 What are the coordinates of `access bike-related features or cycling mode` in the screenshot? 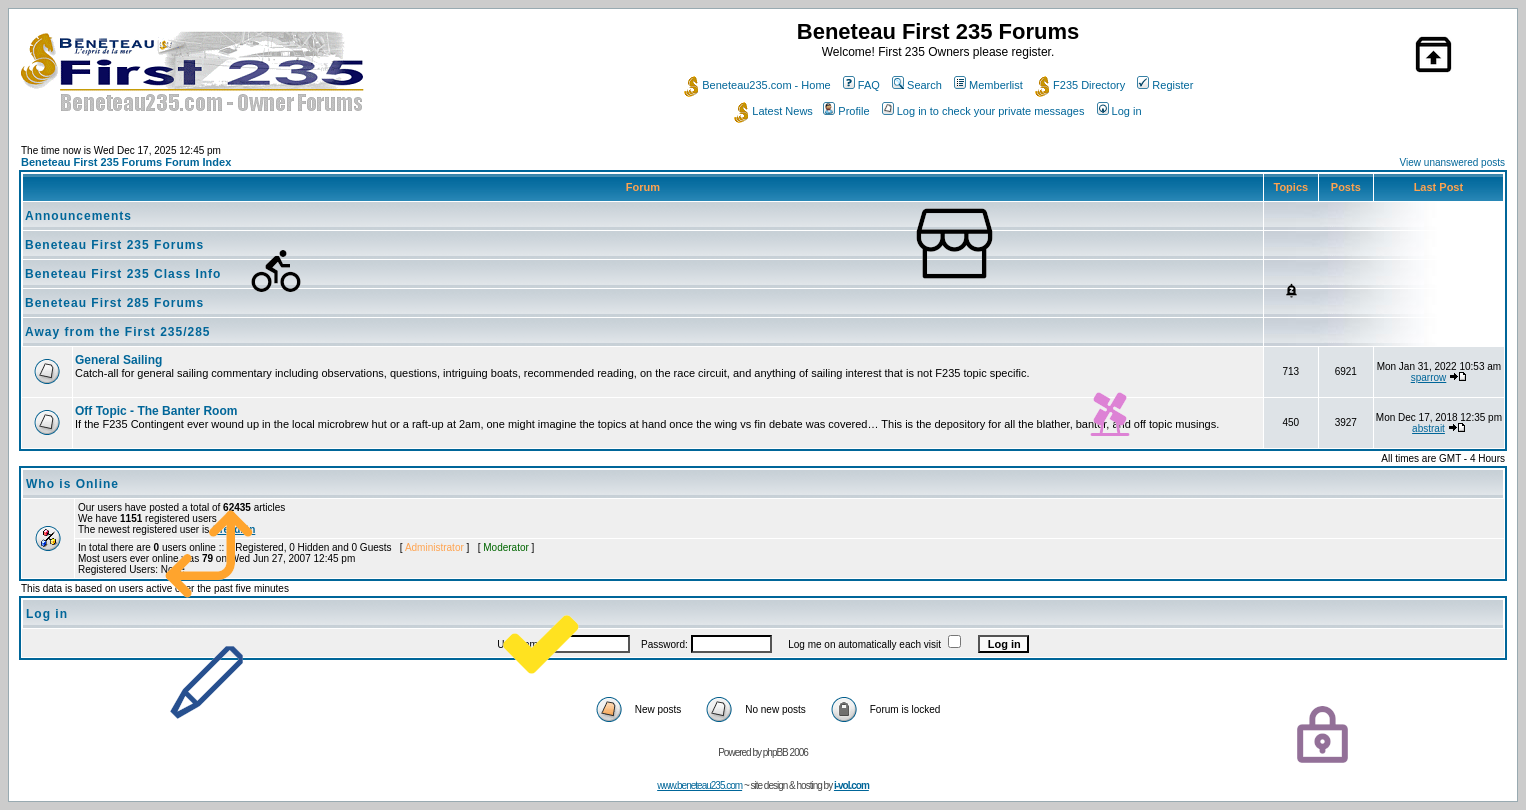 It's located at (276, 271).